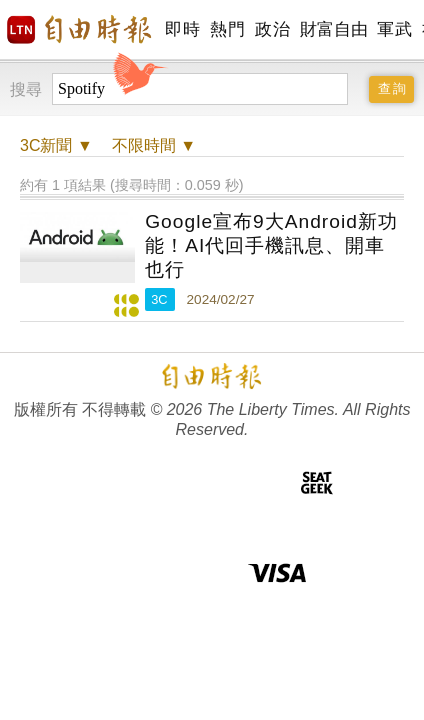  I want to click on visa payment method accepted, so click(277, 573).